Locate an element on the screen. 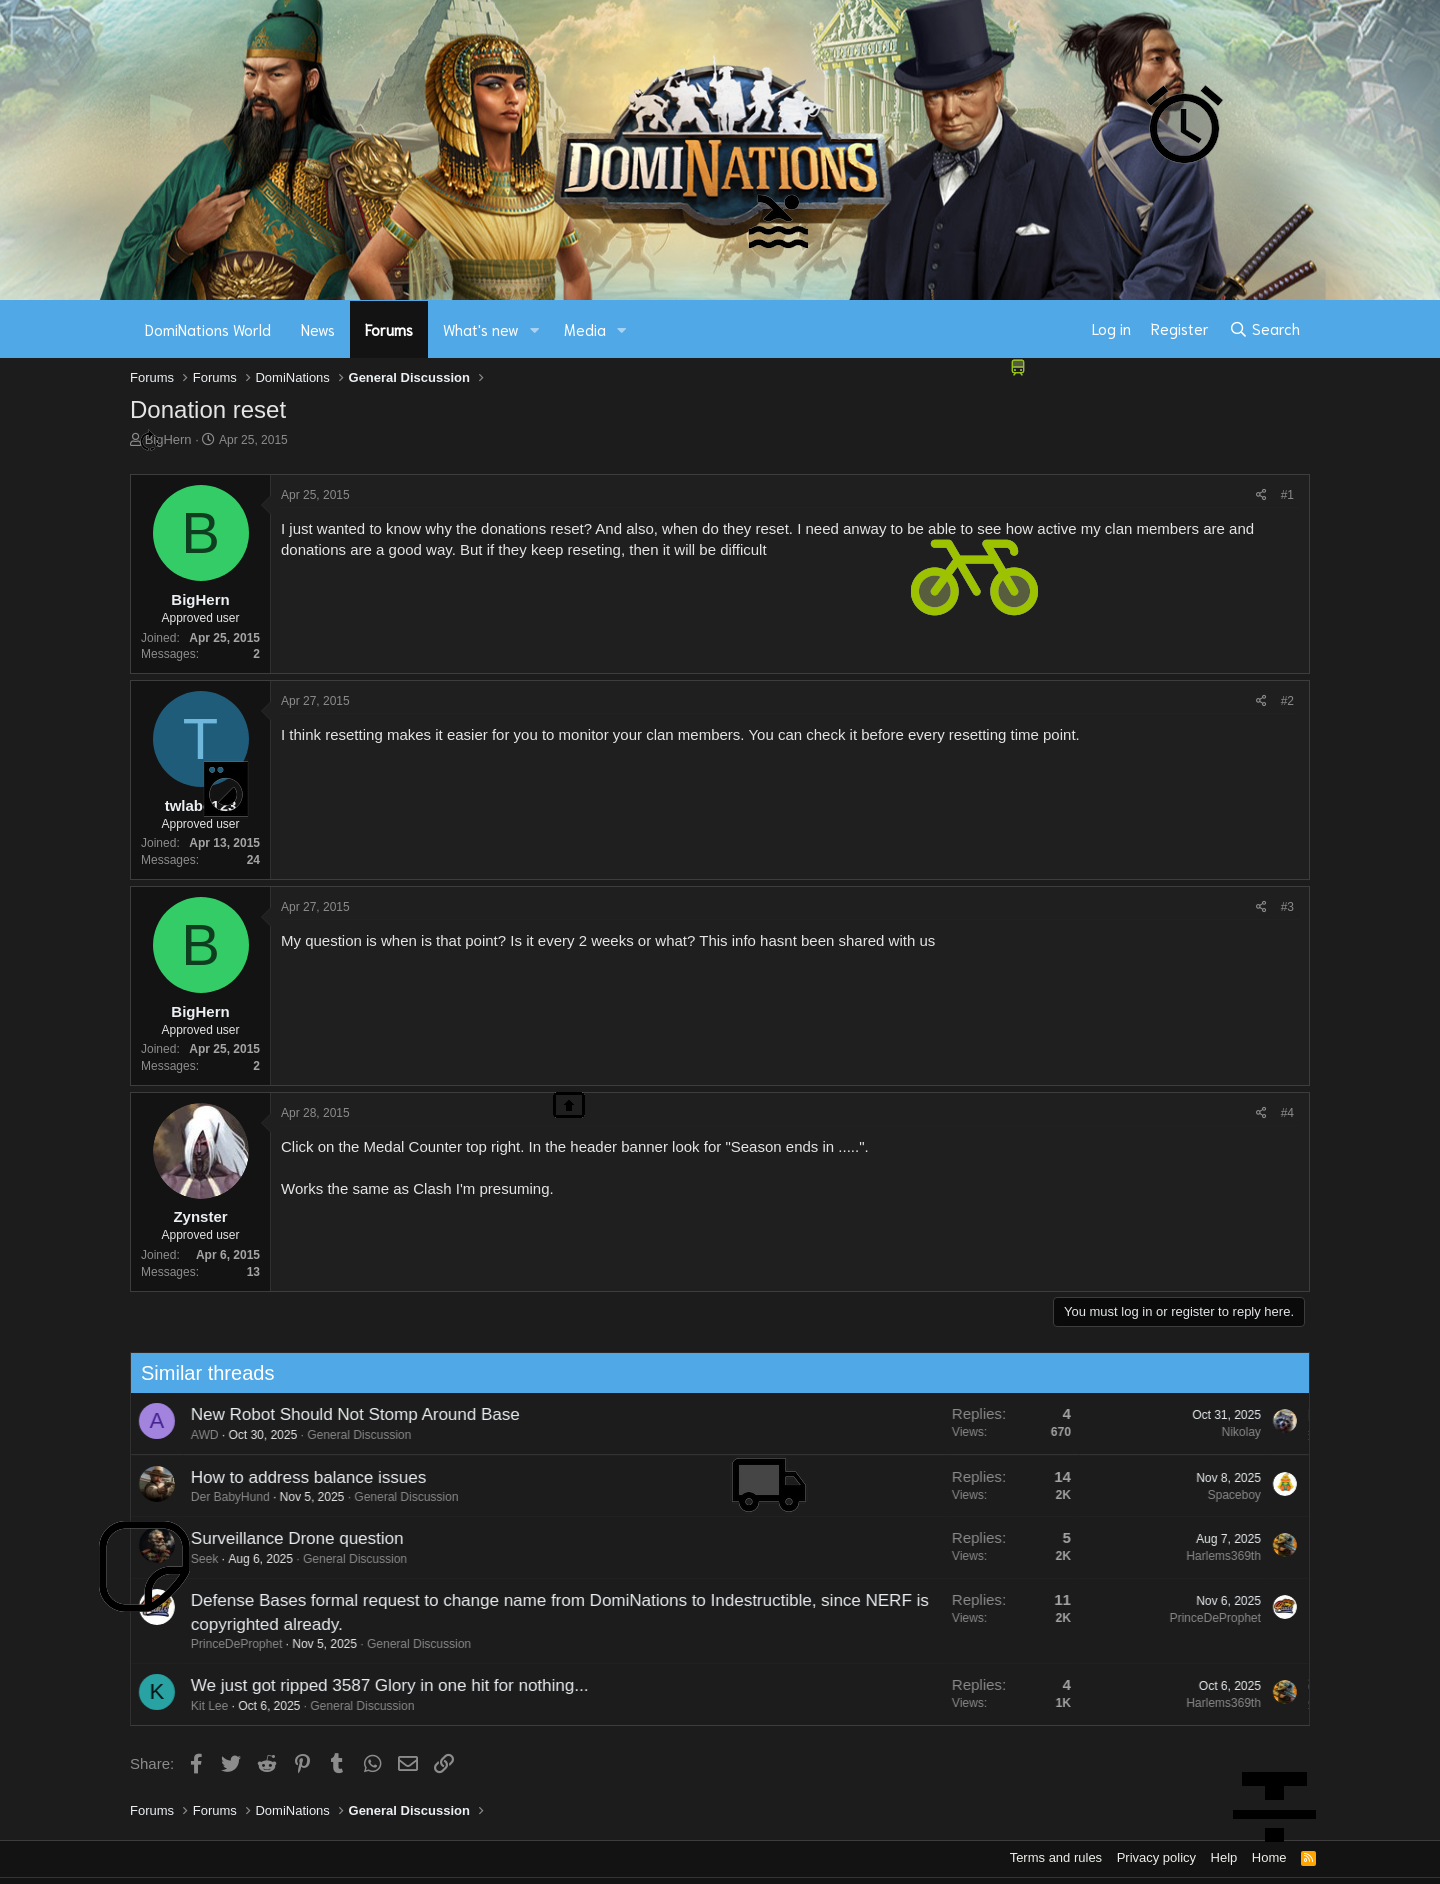  add a sticker to your message is located at coordinates (144, 1566).